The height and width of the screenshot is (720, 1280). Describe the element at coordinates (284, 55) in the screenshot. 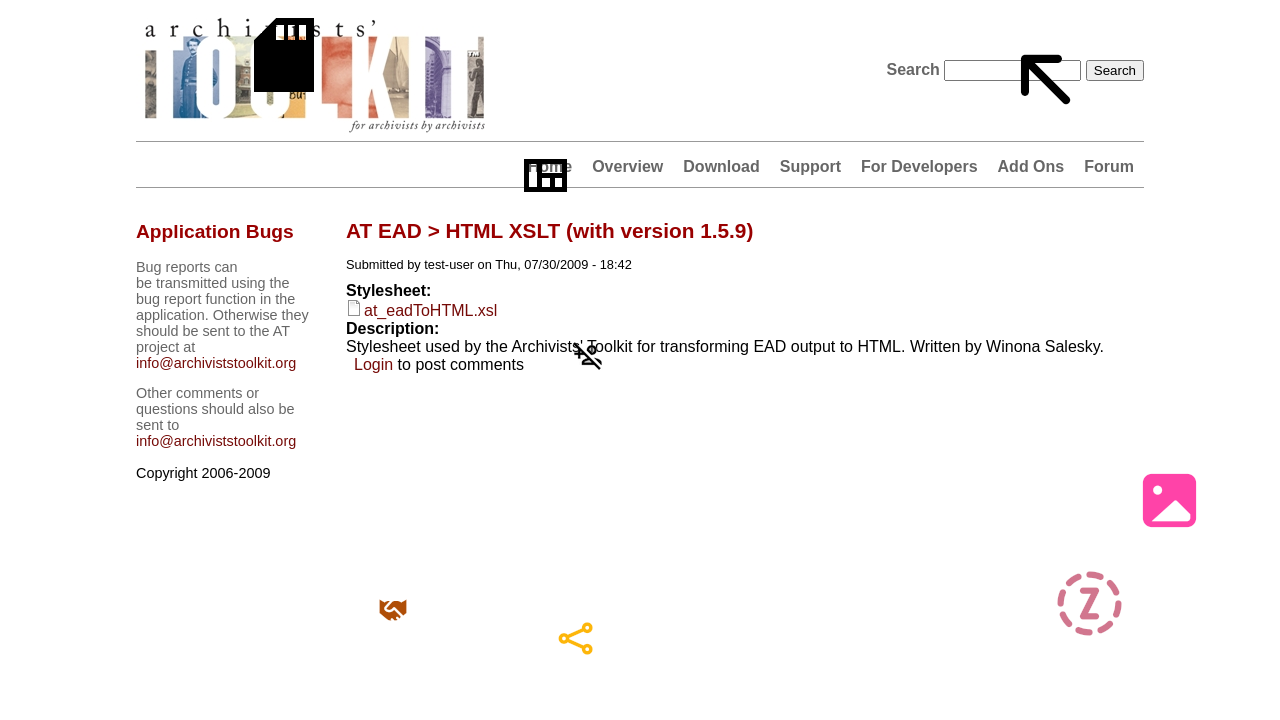

I see `access sd card storage` at that location.